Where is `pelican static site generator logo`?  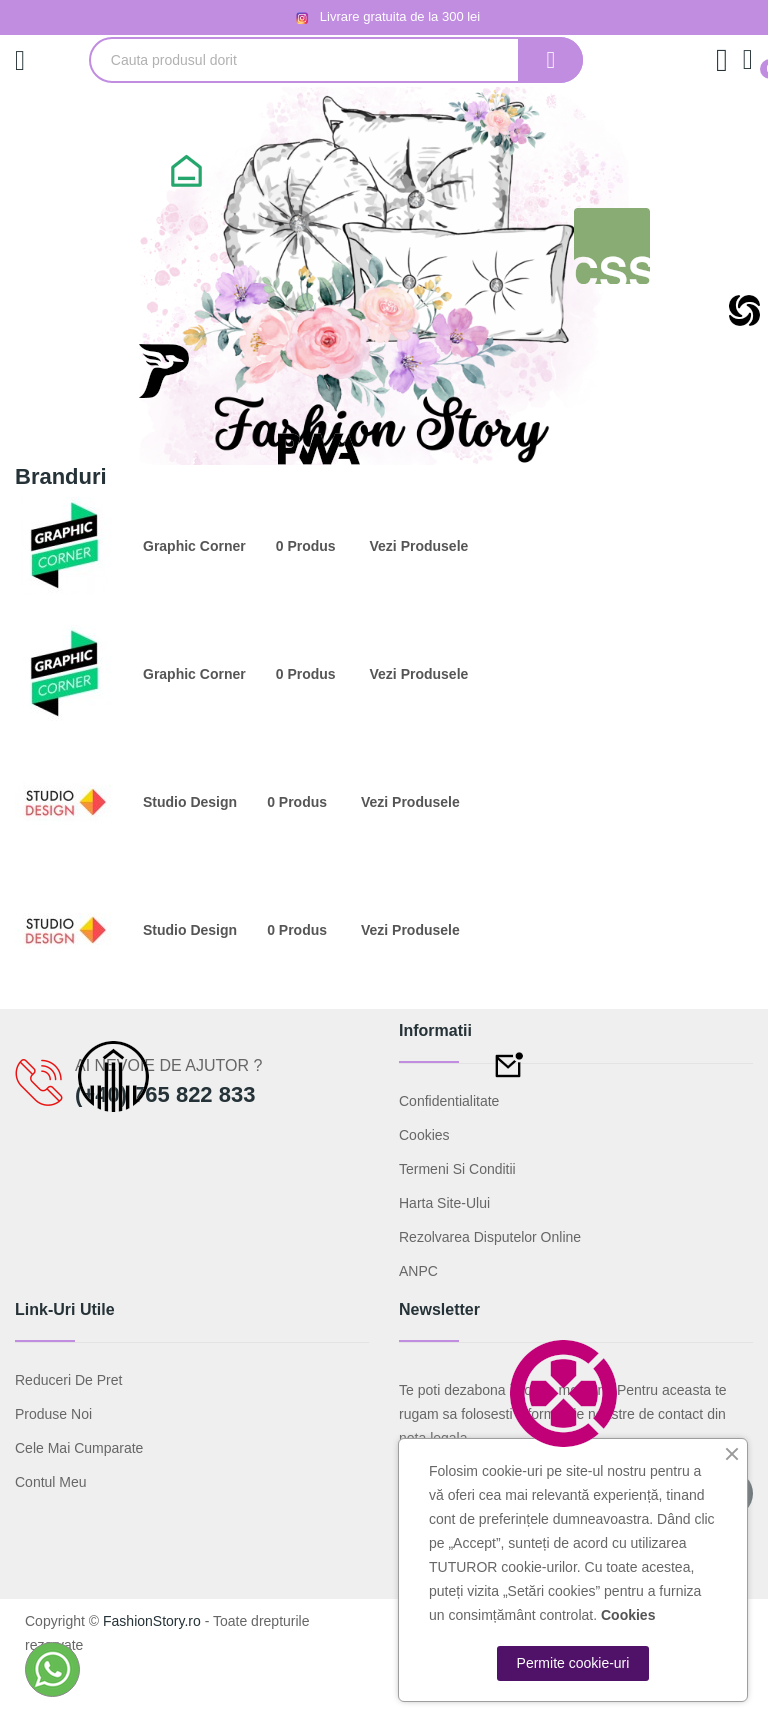 pelican static site generator logo is located at coordinates (164, 371).